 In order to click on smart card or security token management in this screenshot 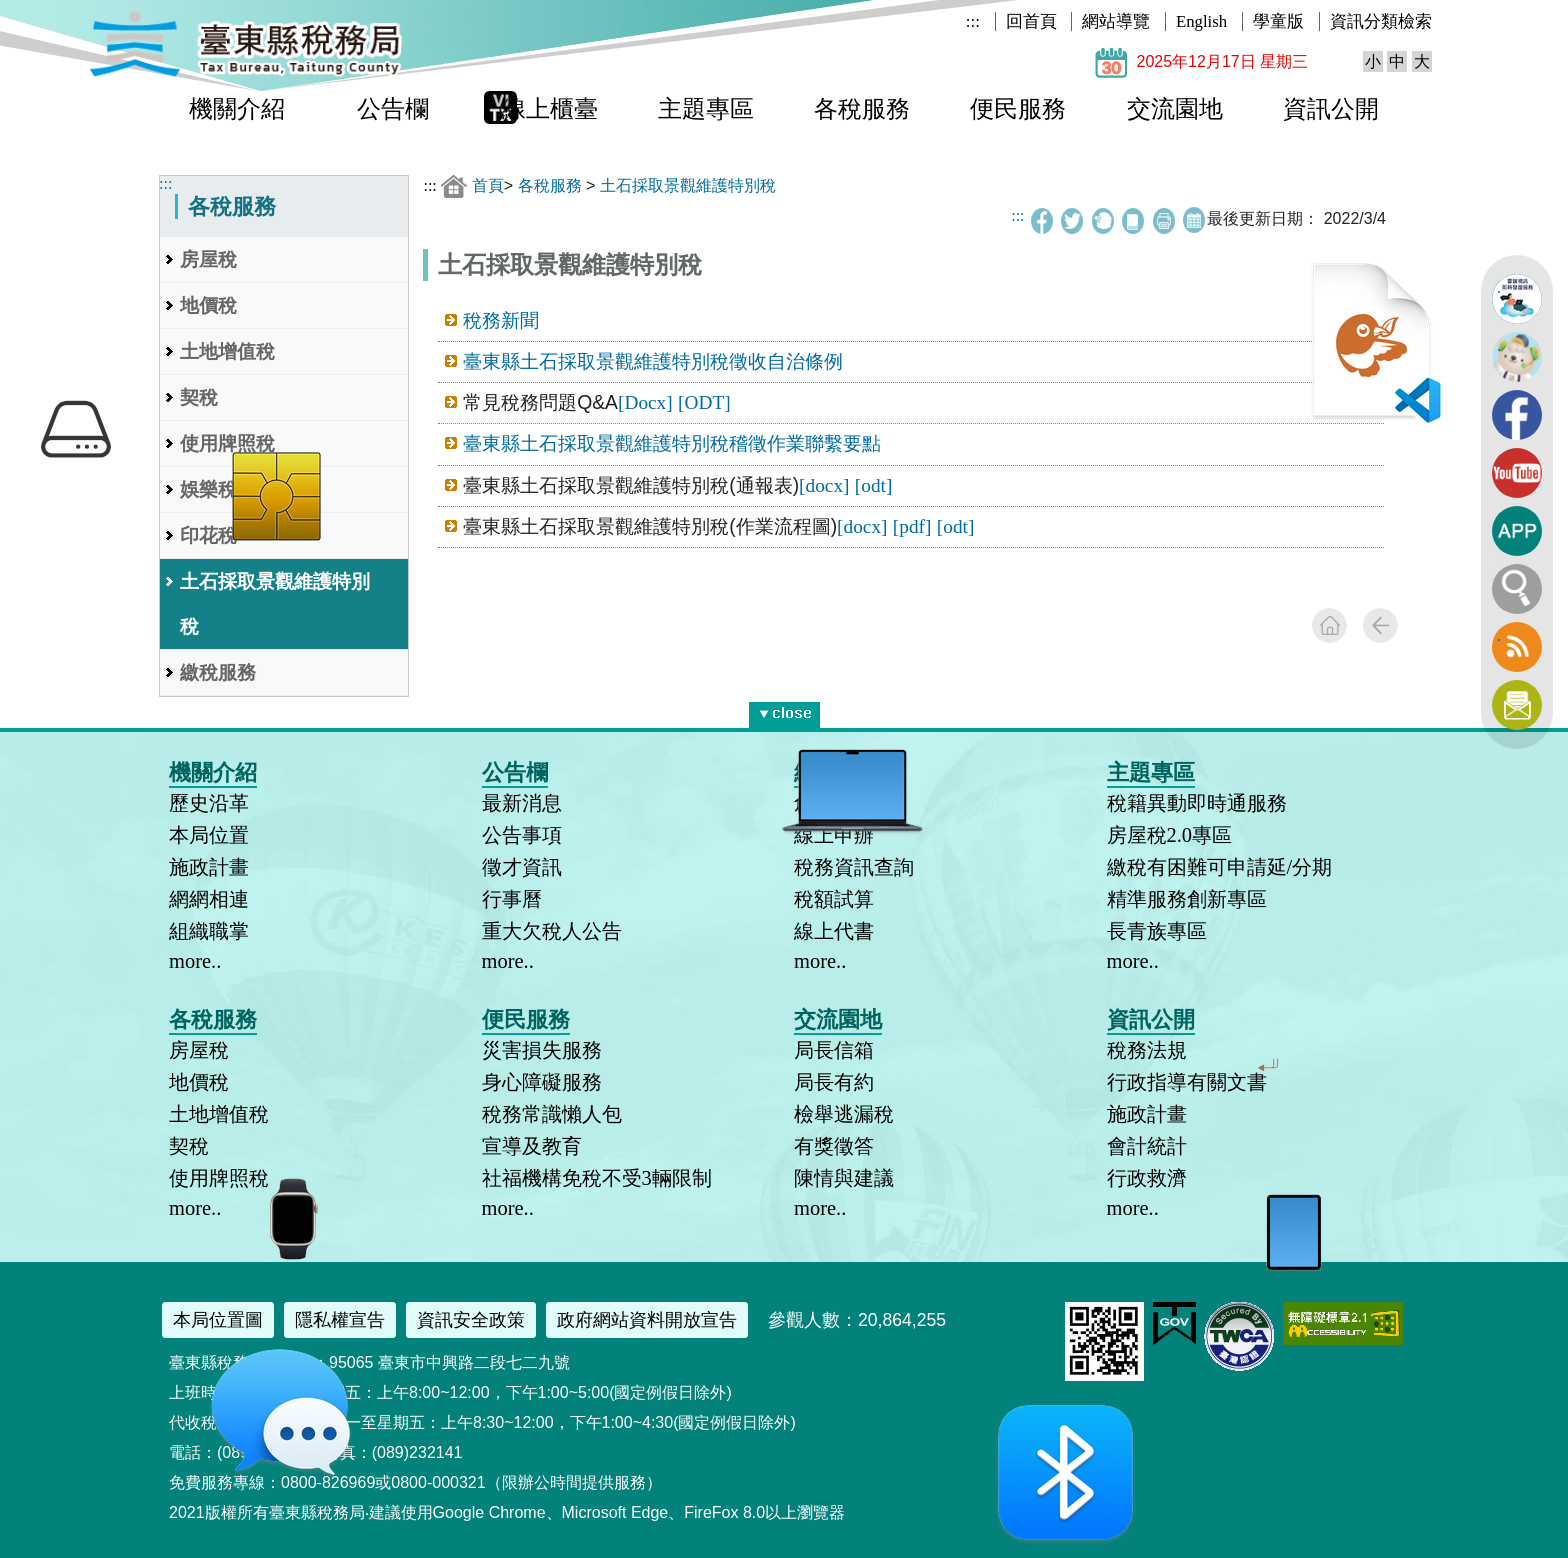, I will do `click(276, 496)`.